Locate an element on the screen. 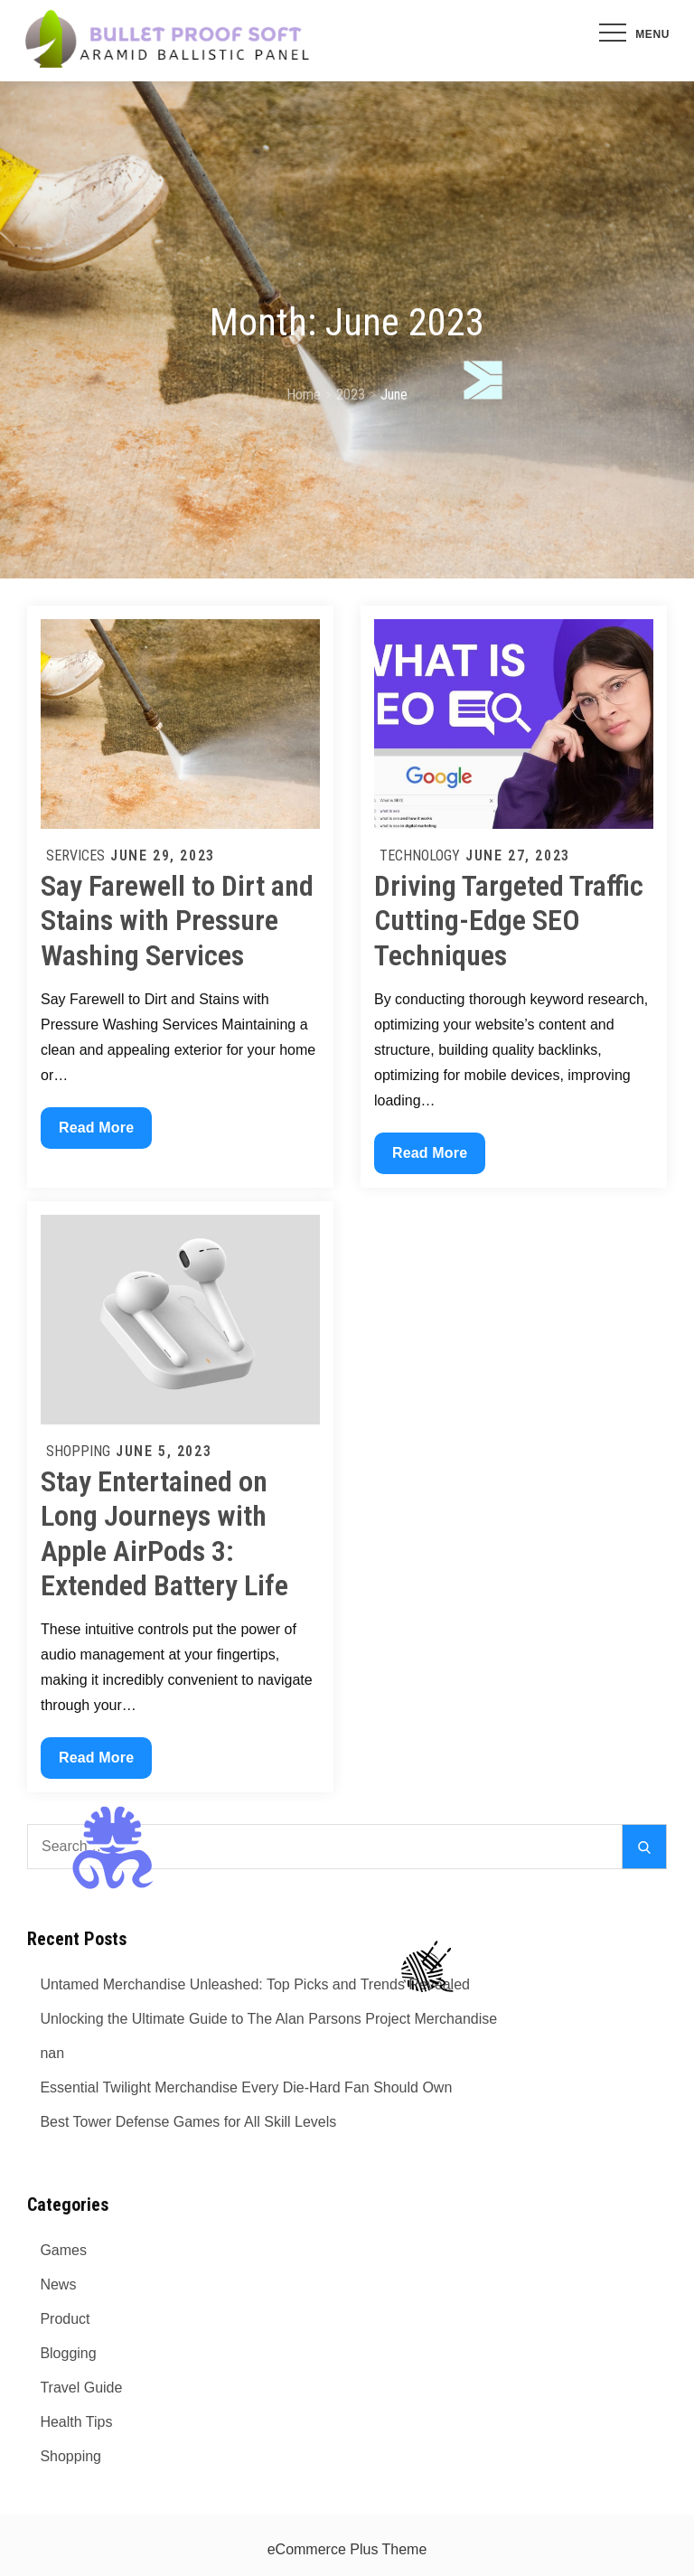  select south africa as country or region is located at coordinates (483, 380).